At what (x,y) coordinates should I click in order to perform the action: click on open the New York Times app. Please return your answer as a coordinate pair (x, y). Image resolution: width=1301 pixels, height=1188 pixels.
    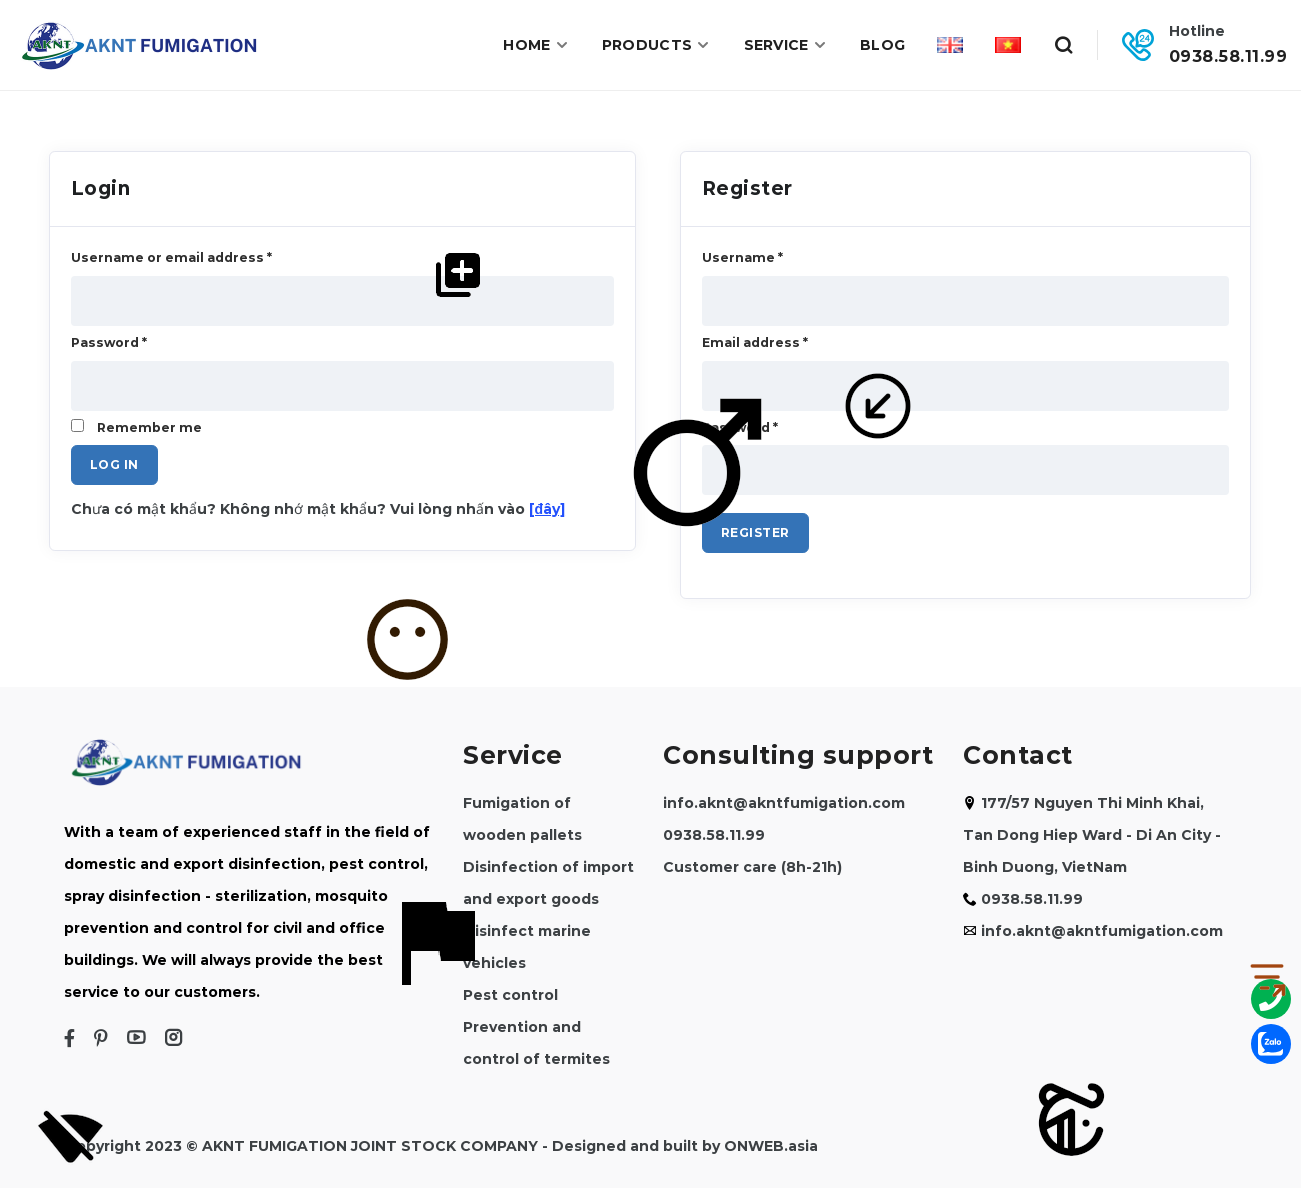
    Looking at the image, I should click on (1071, 1119).